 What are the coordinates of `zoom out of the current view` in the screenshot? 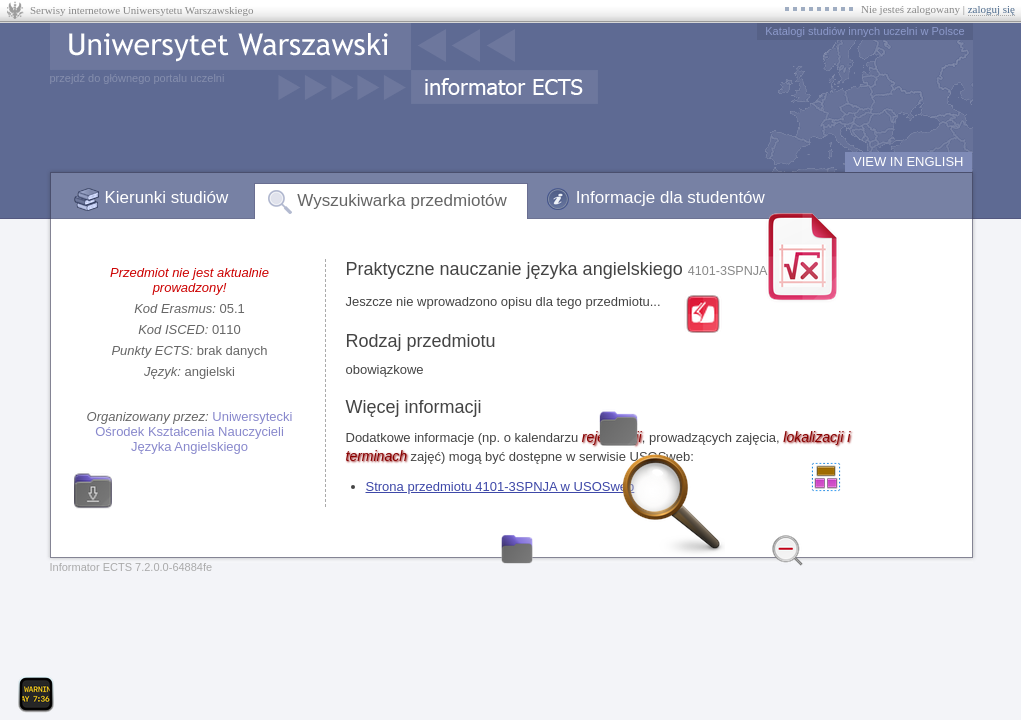 It's located at (787, 550).